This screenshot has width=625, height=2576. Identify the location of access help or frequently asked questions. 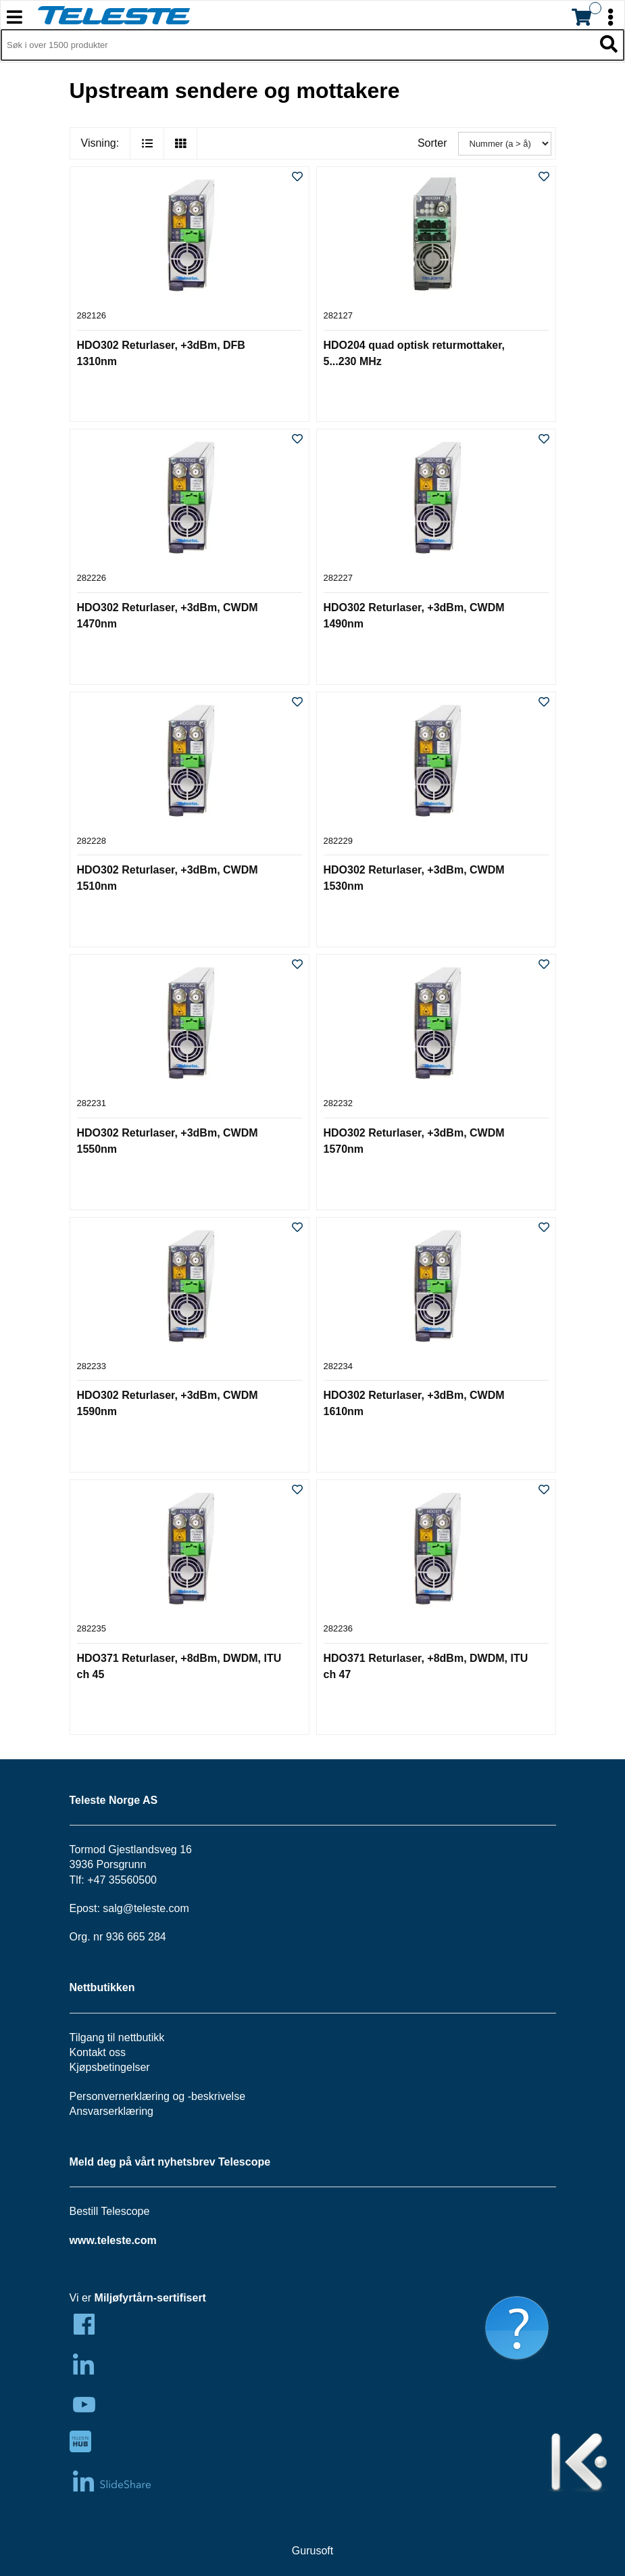
(517, 2328).